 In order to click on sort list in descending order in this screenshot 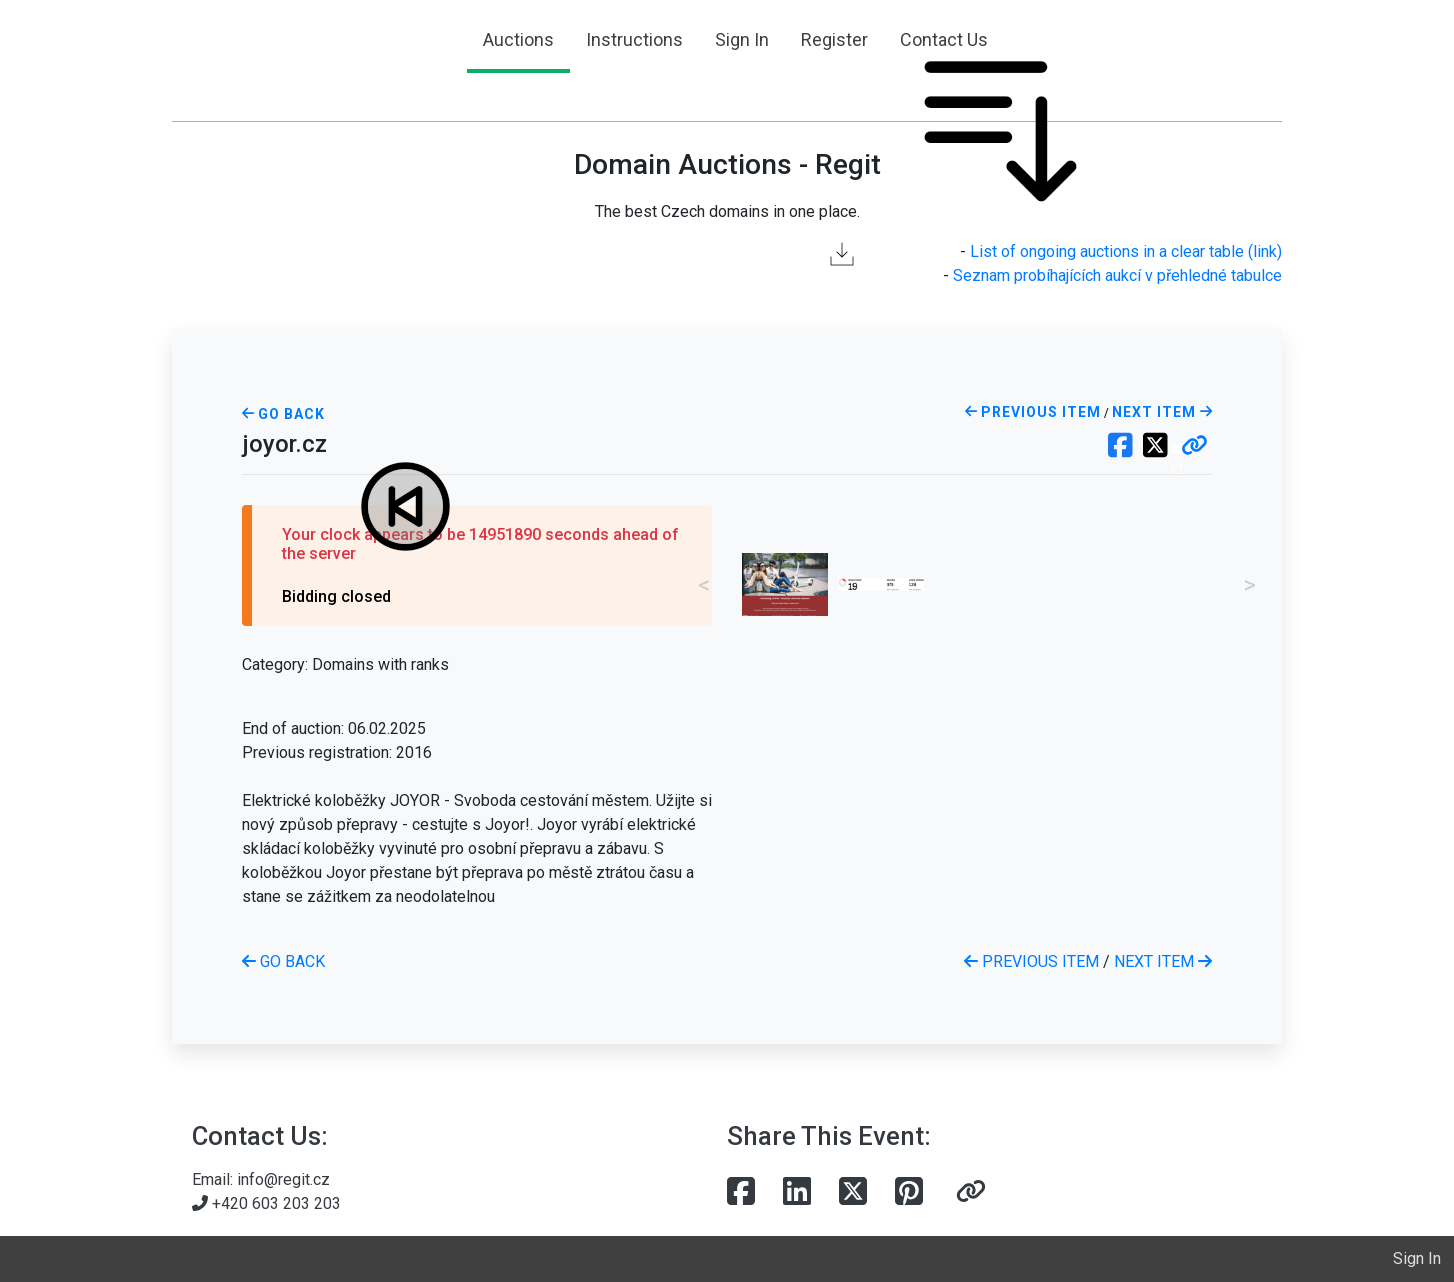, I will do `click(1000, 125)`.